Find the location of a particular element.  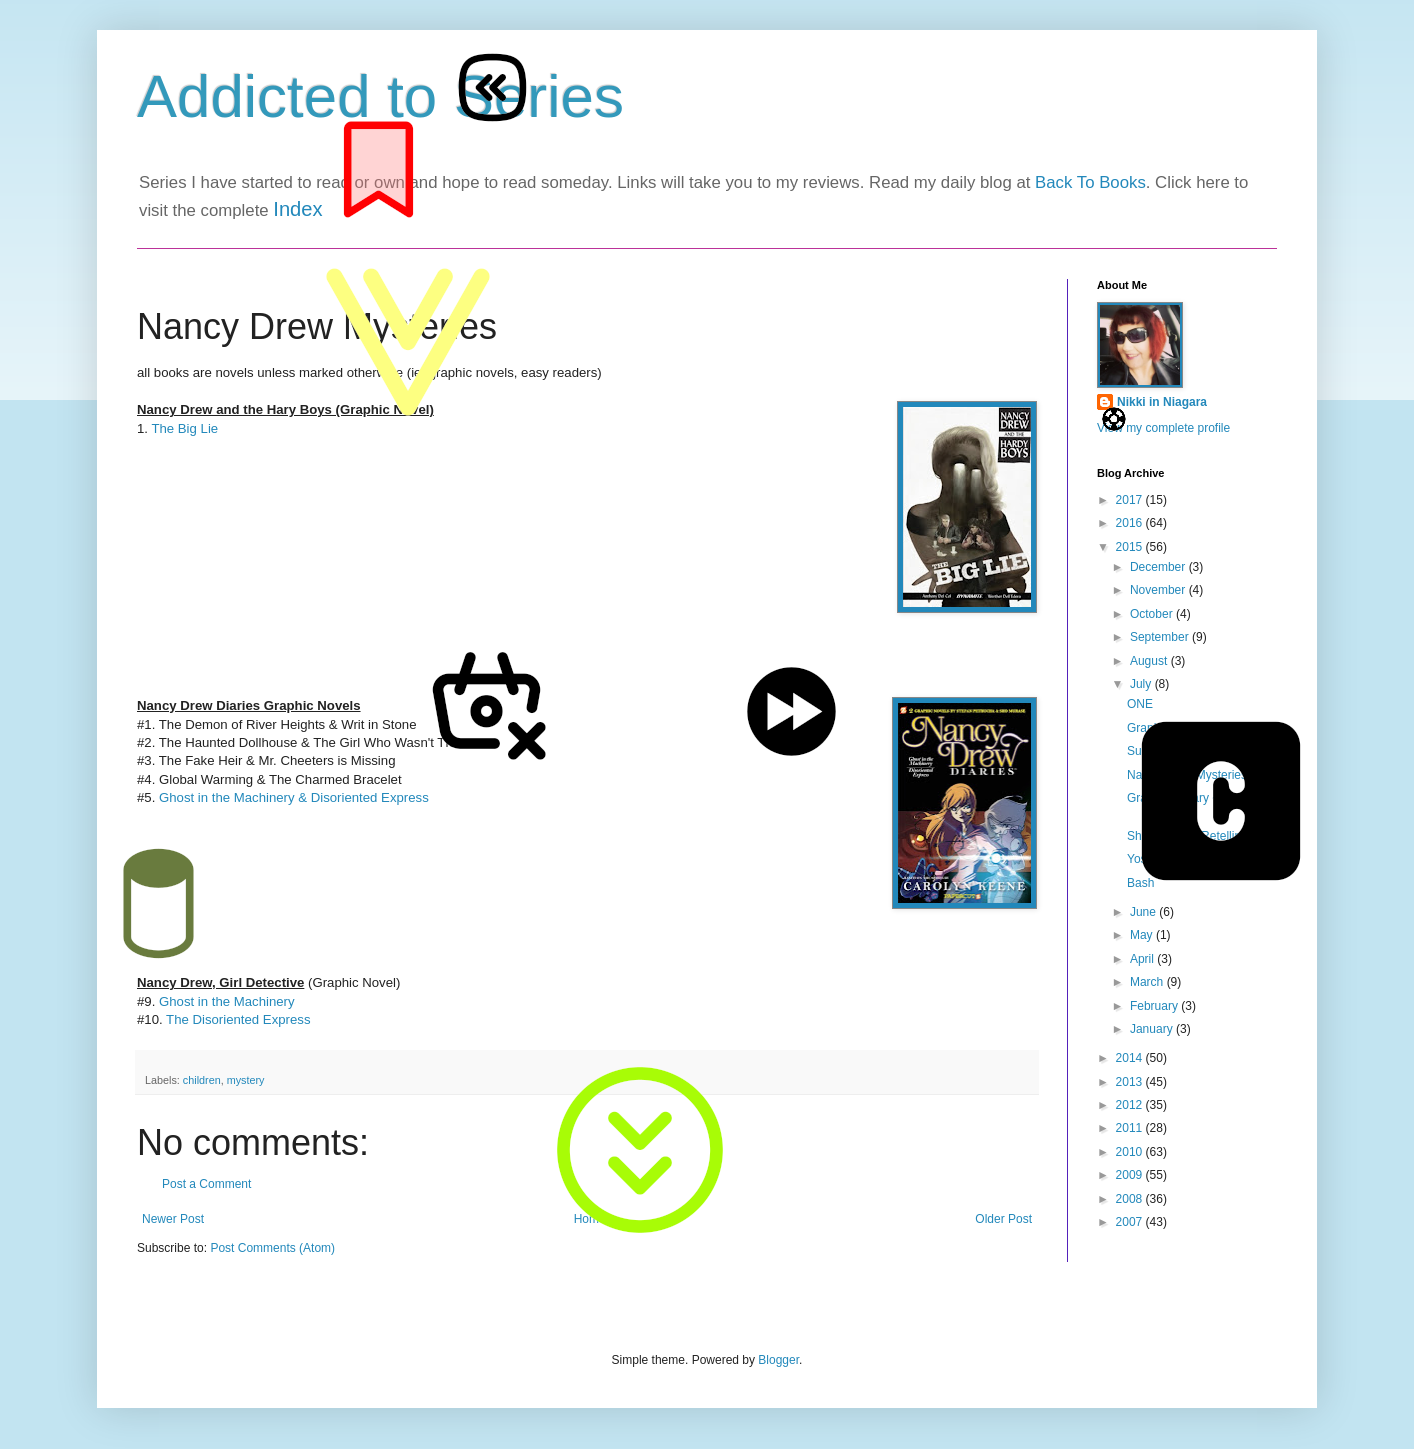

remove item from basket is located at coordinates (486, 700).